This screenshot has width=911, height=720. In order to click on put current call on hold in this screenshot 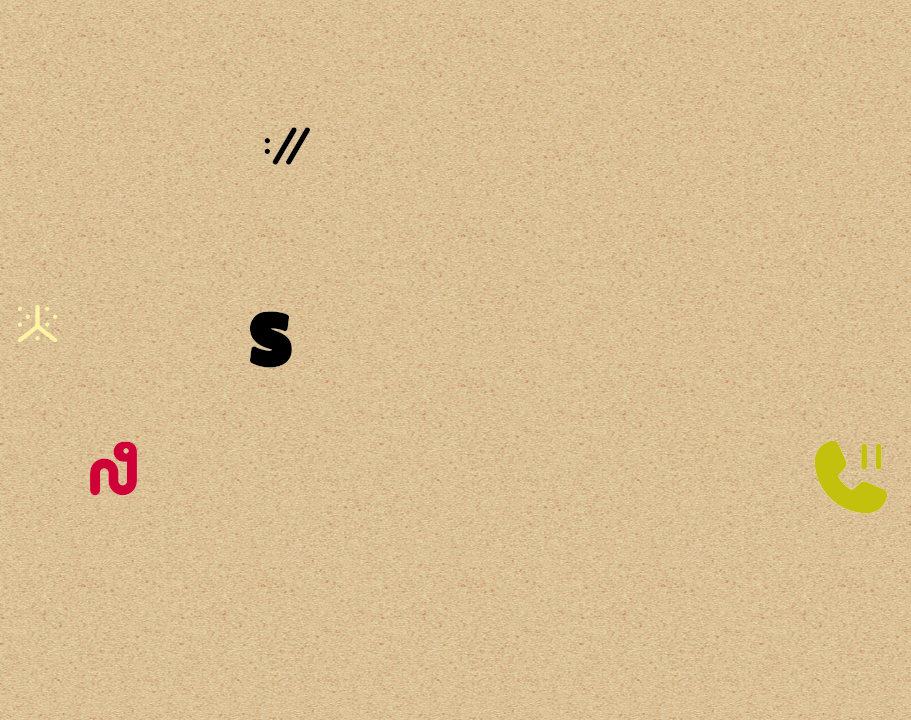, I will do `click(852, 475)`.